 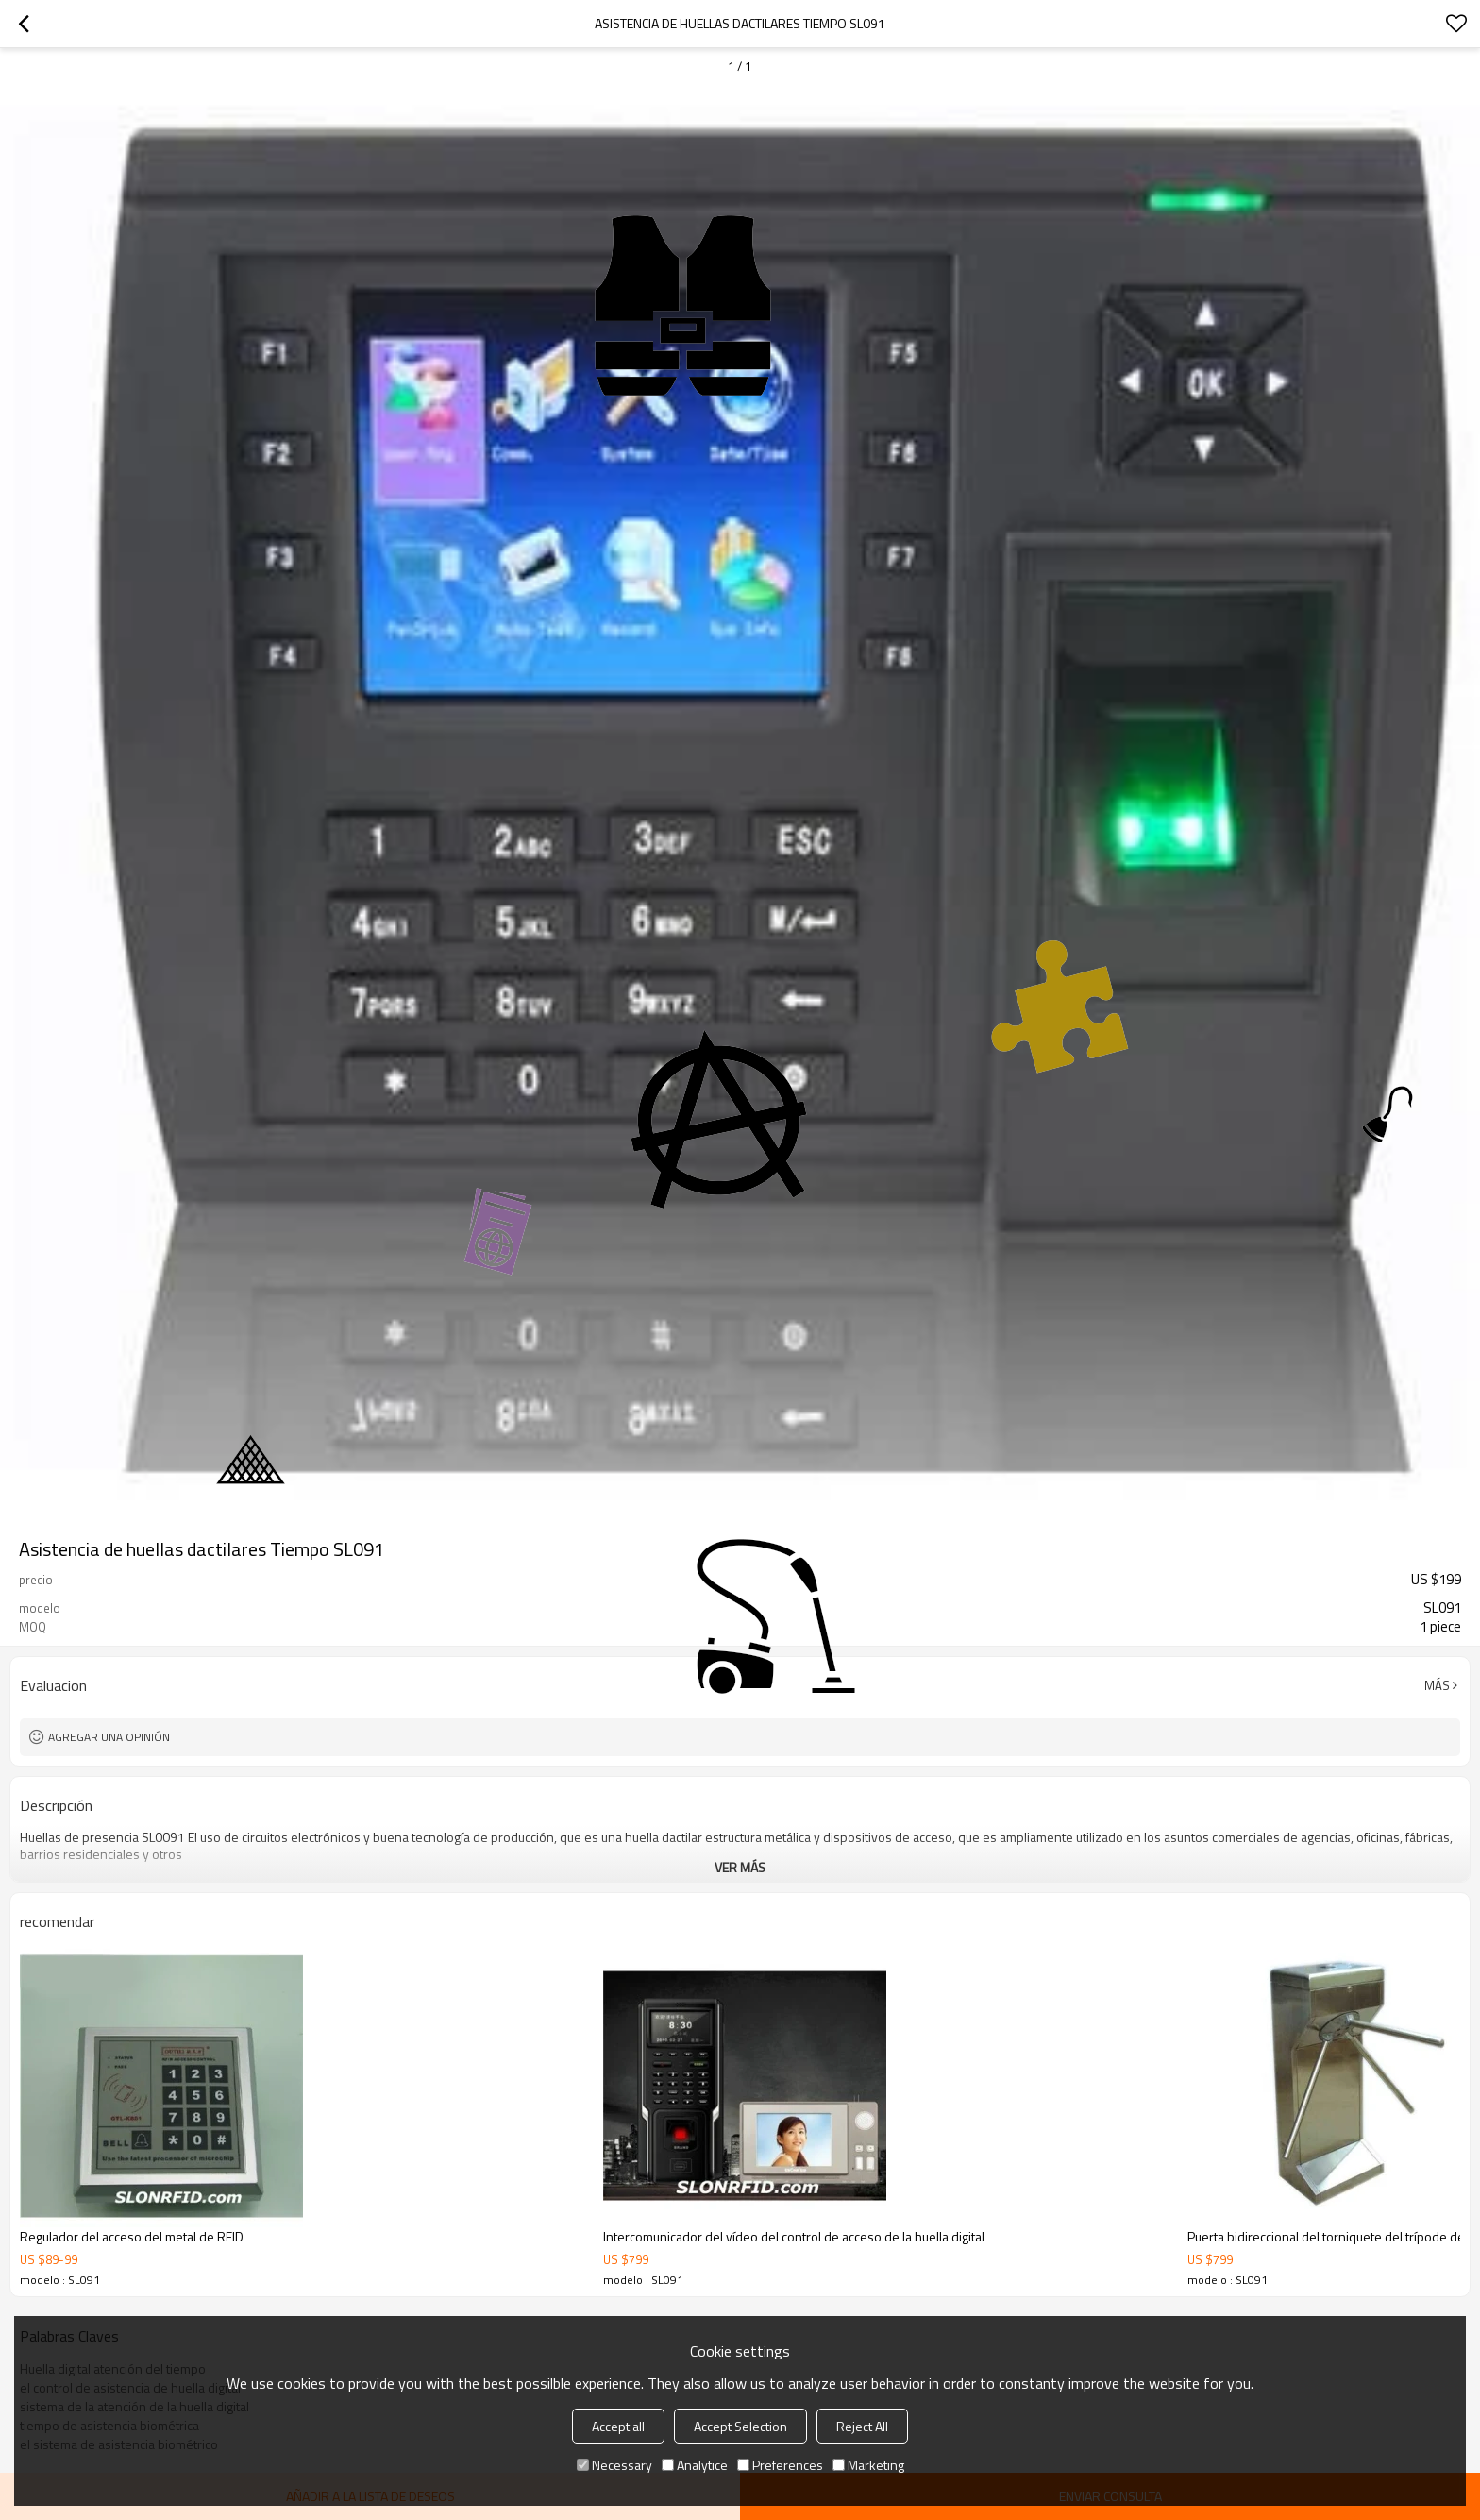 I want to click on access safety equipment or gear settings, so click(x=682, y=305).